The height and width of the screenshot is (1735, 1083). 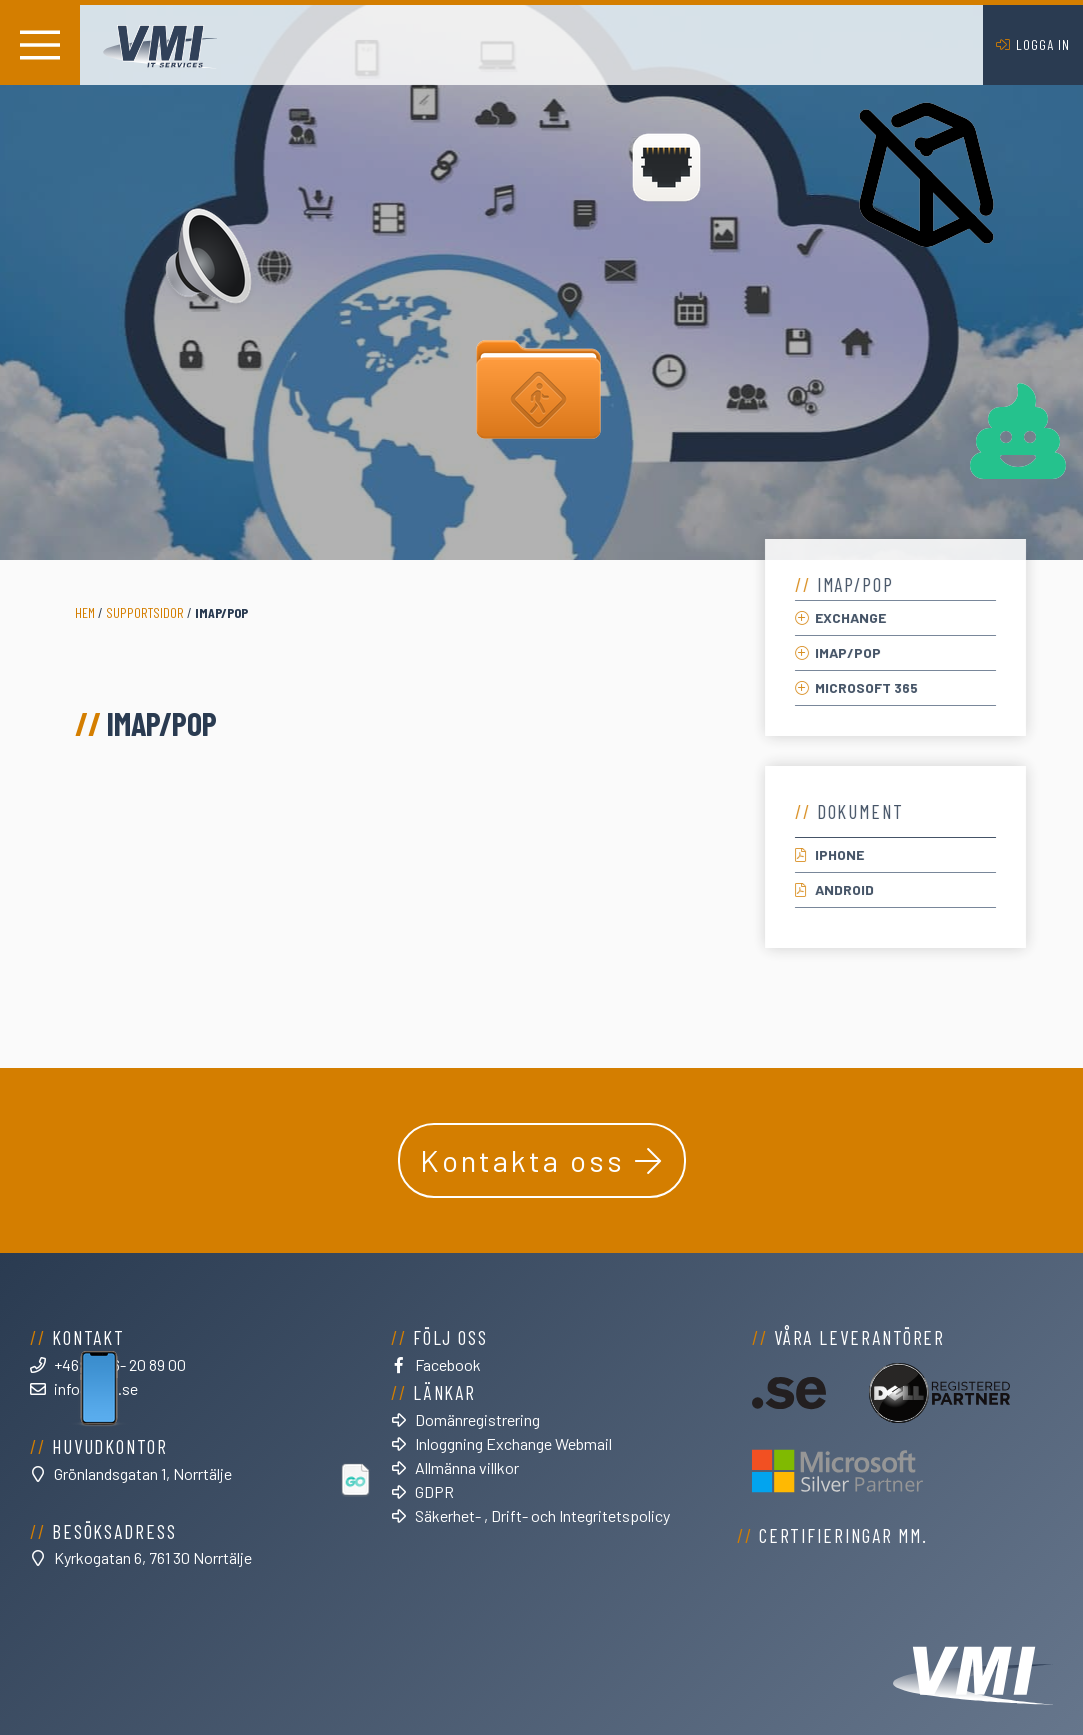 What do you see at coordinates (538, 389) in the screenshot?
I see `open public or shared folder` at bounding box center [538, 389].